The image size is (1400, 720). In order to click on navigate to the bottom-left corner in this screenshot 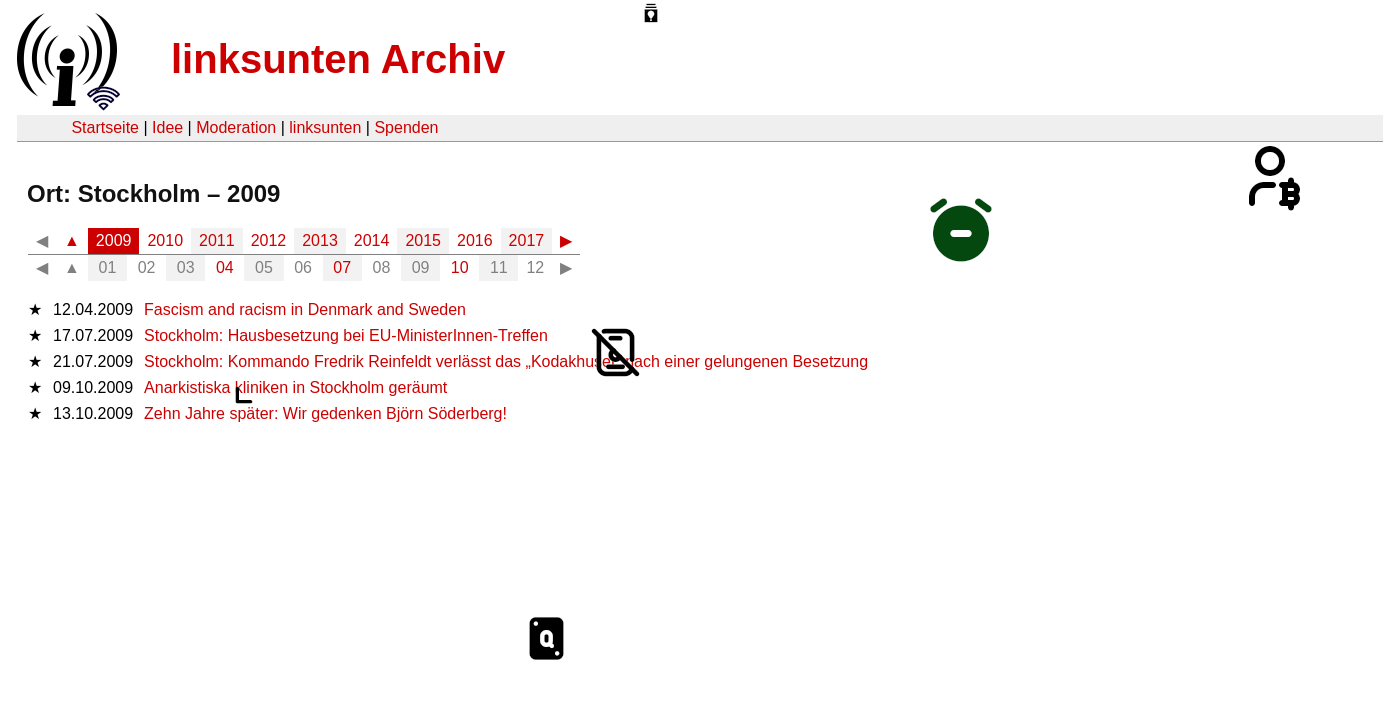, I will do `click(244, 395)`.